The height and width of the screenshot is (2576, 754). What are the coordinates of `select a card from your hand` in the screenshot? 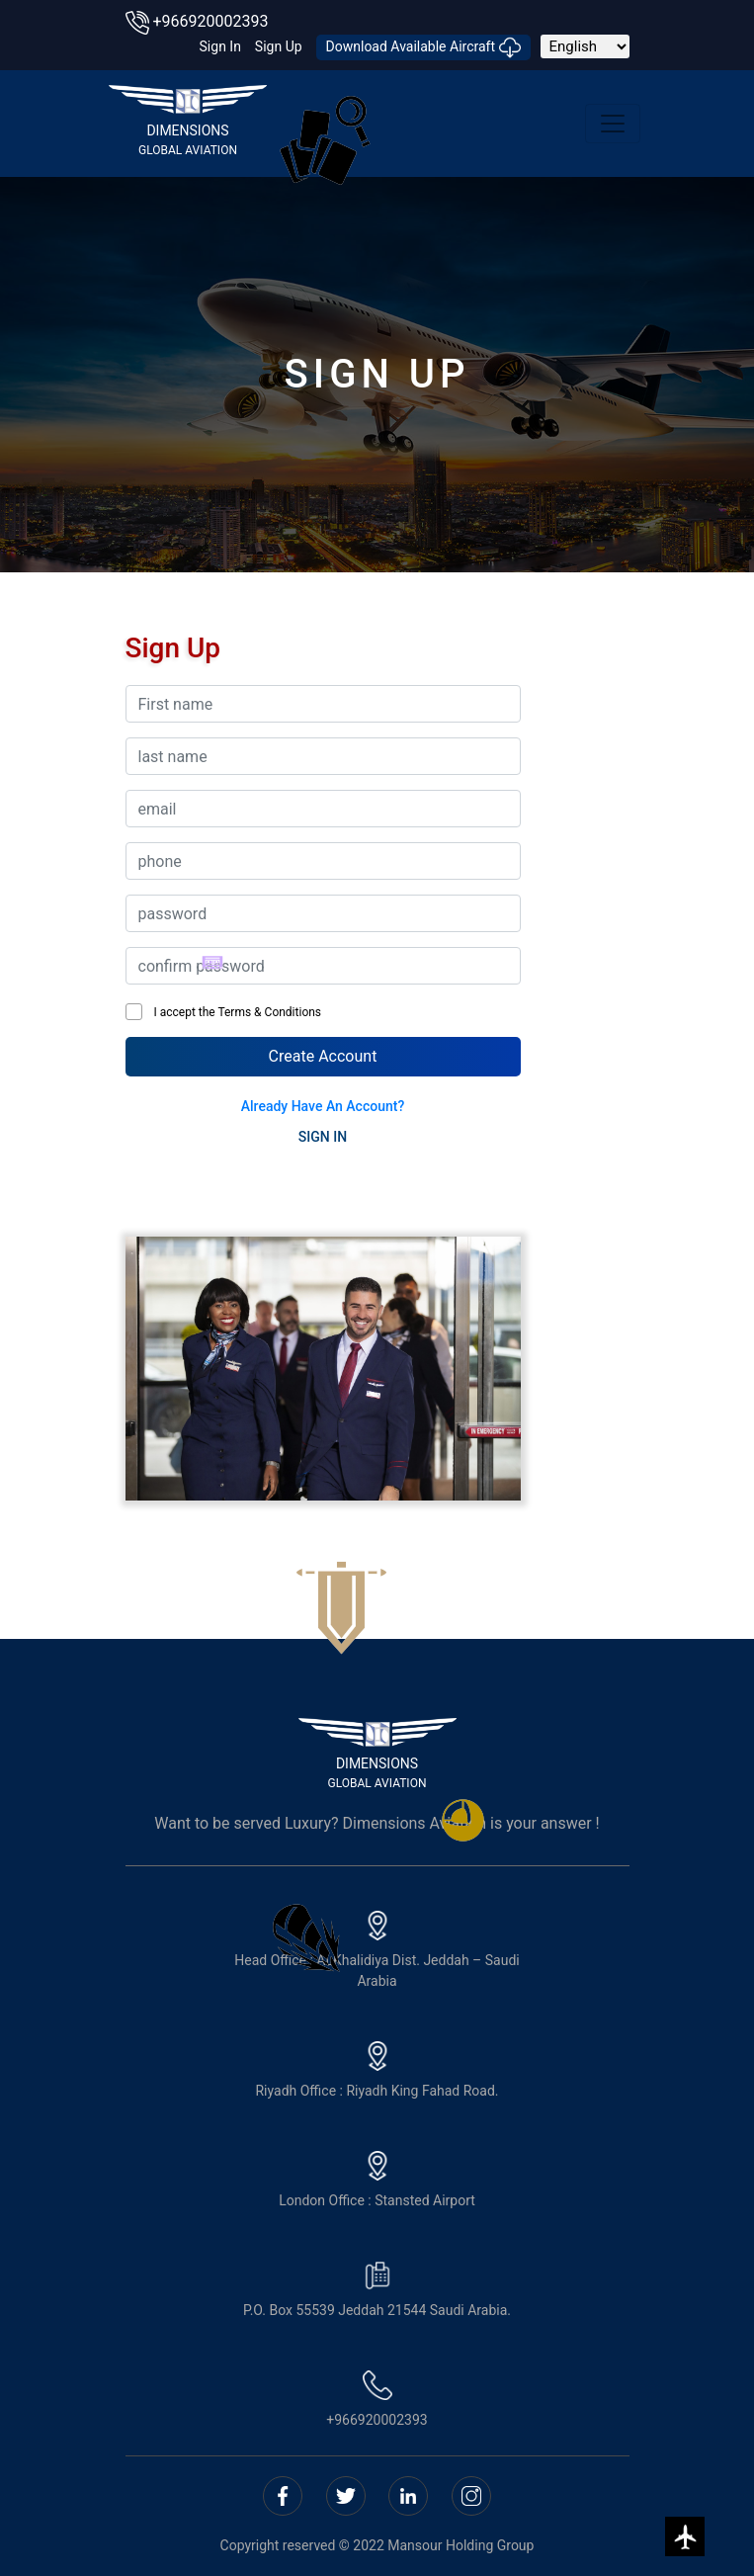 It's located at (325, 140).